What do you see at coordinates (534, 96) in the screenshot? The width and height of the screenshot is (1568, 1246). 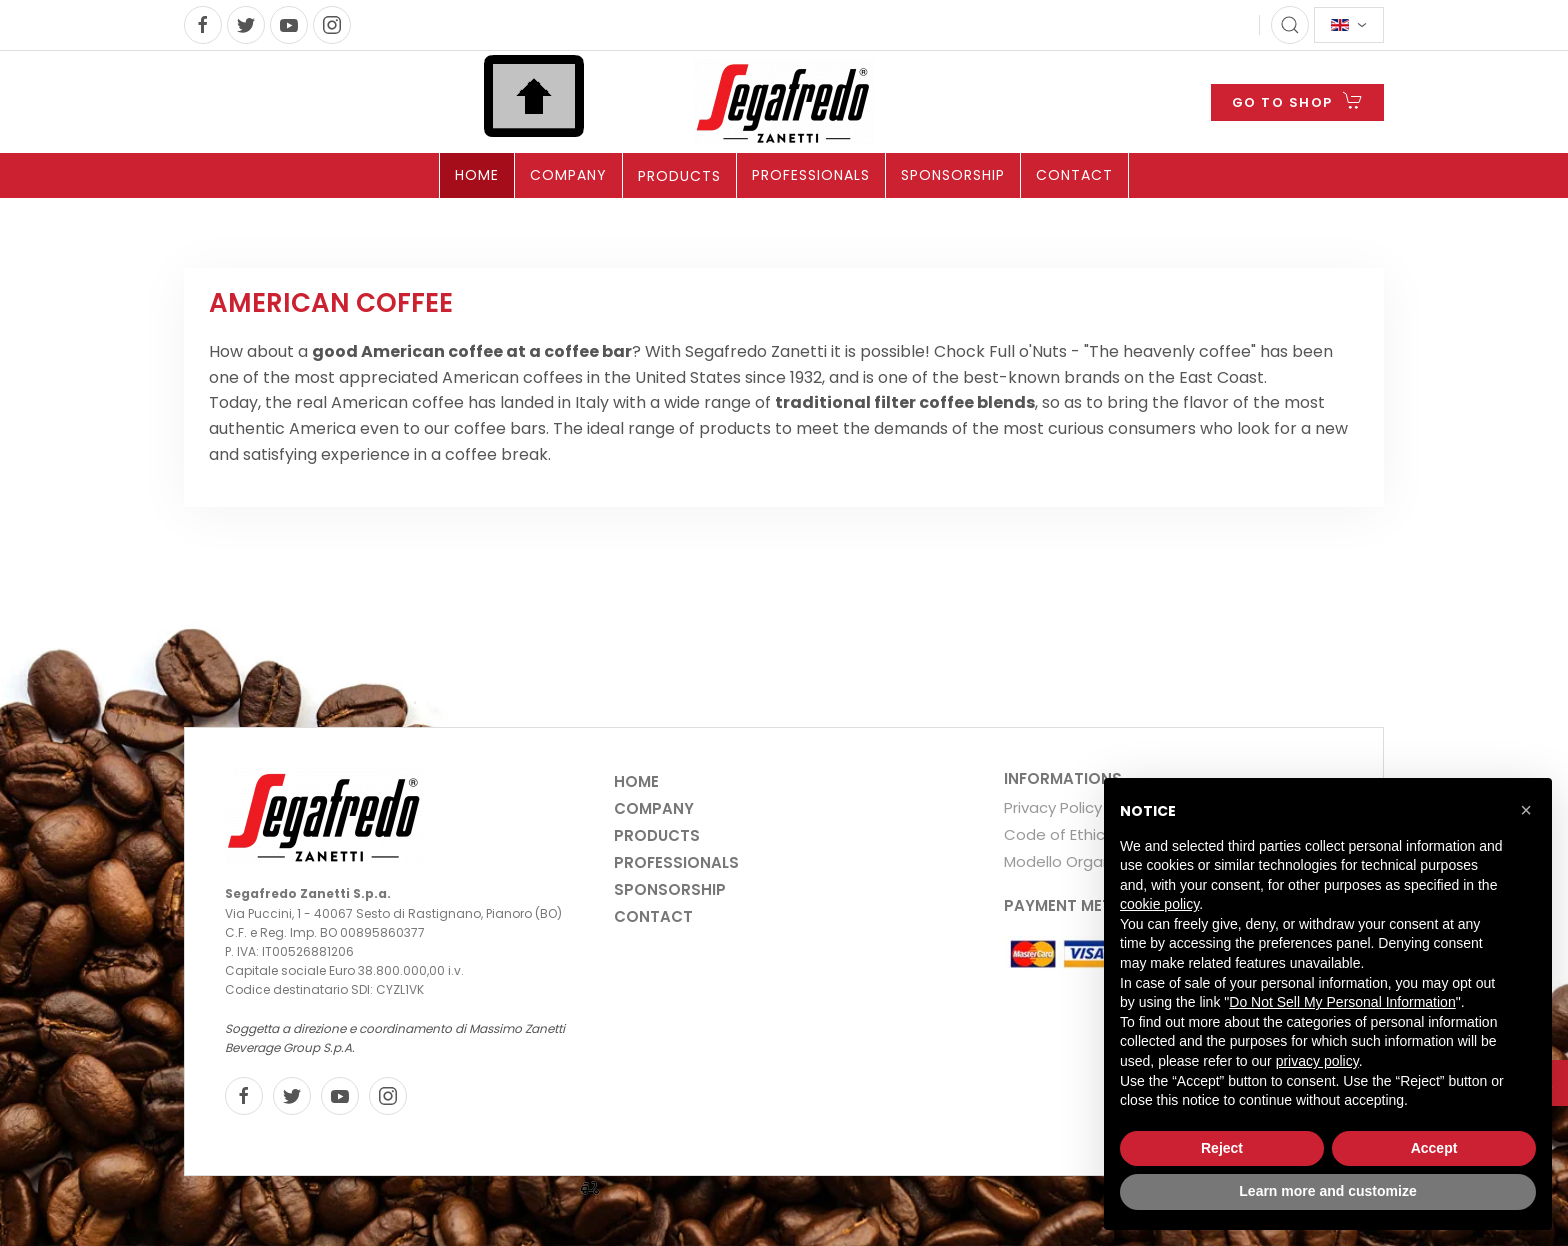 I see `start screen sharing or presentation mode` at bounding box center [534, 96].